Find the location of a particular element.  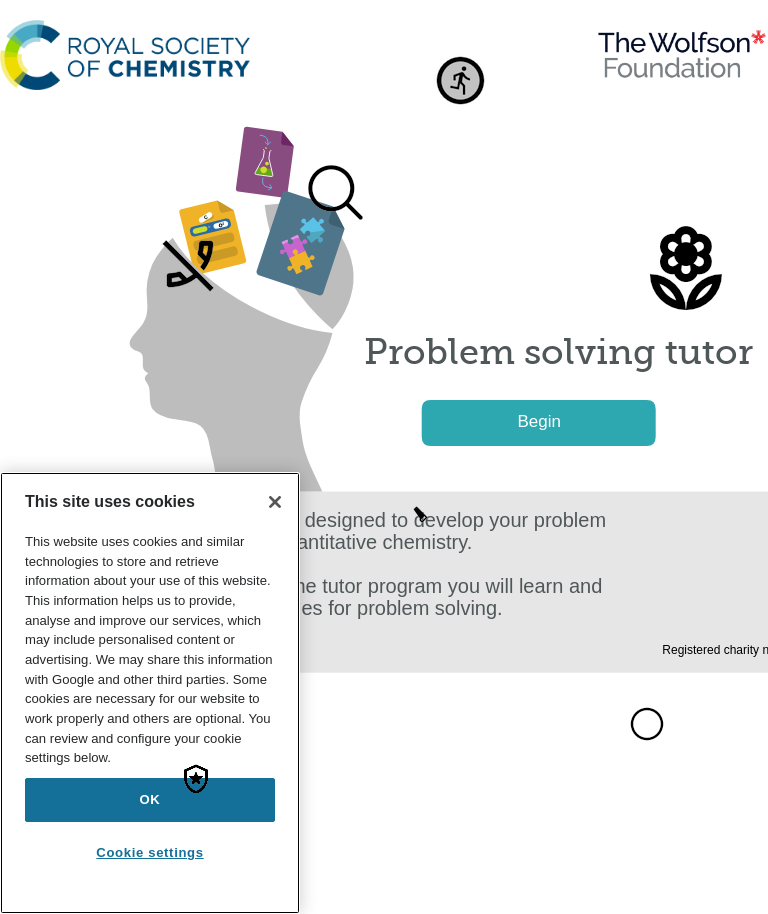

phone calls are disabled or unavailable is located at coordinates (190, 264).